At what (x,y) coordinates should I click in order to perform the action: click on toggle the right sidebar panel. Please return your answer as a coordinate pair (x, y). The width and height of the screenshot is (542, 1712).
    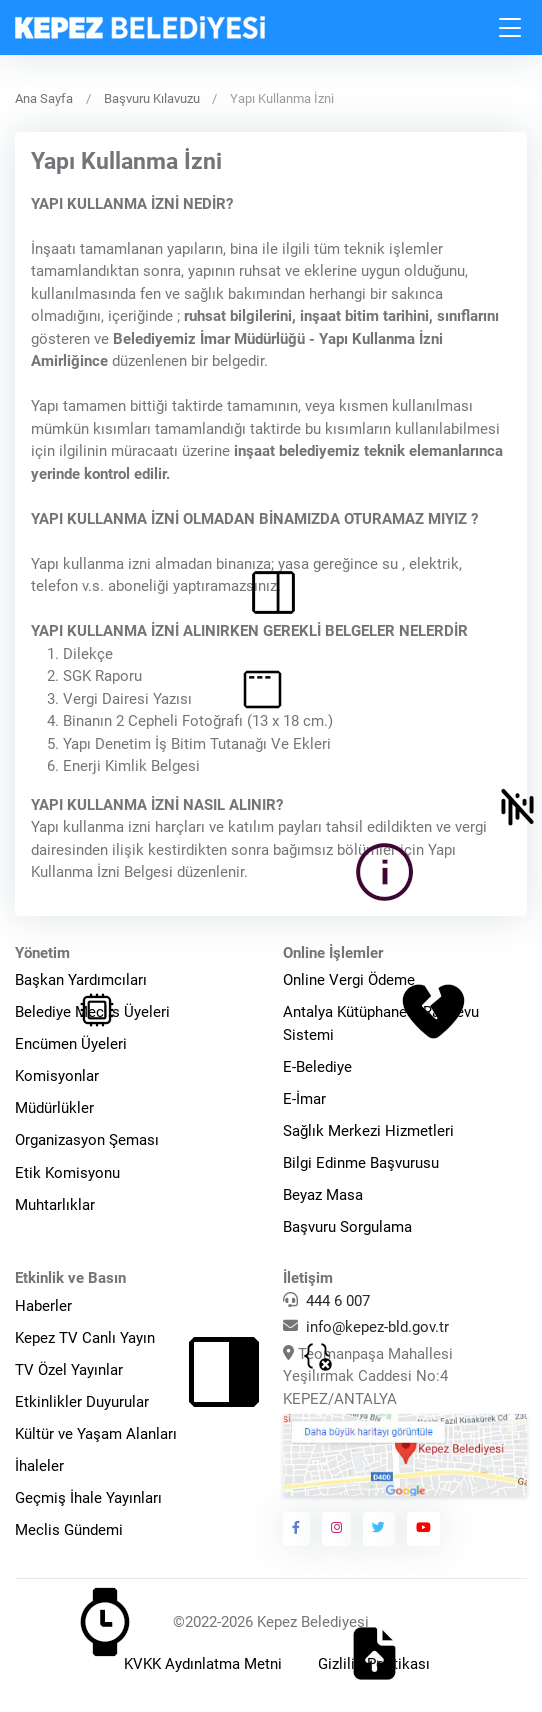
    Looking at the image, I should click on (224, 1372).